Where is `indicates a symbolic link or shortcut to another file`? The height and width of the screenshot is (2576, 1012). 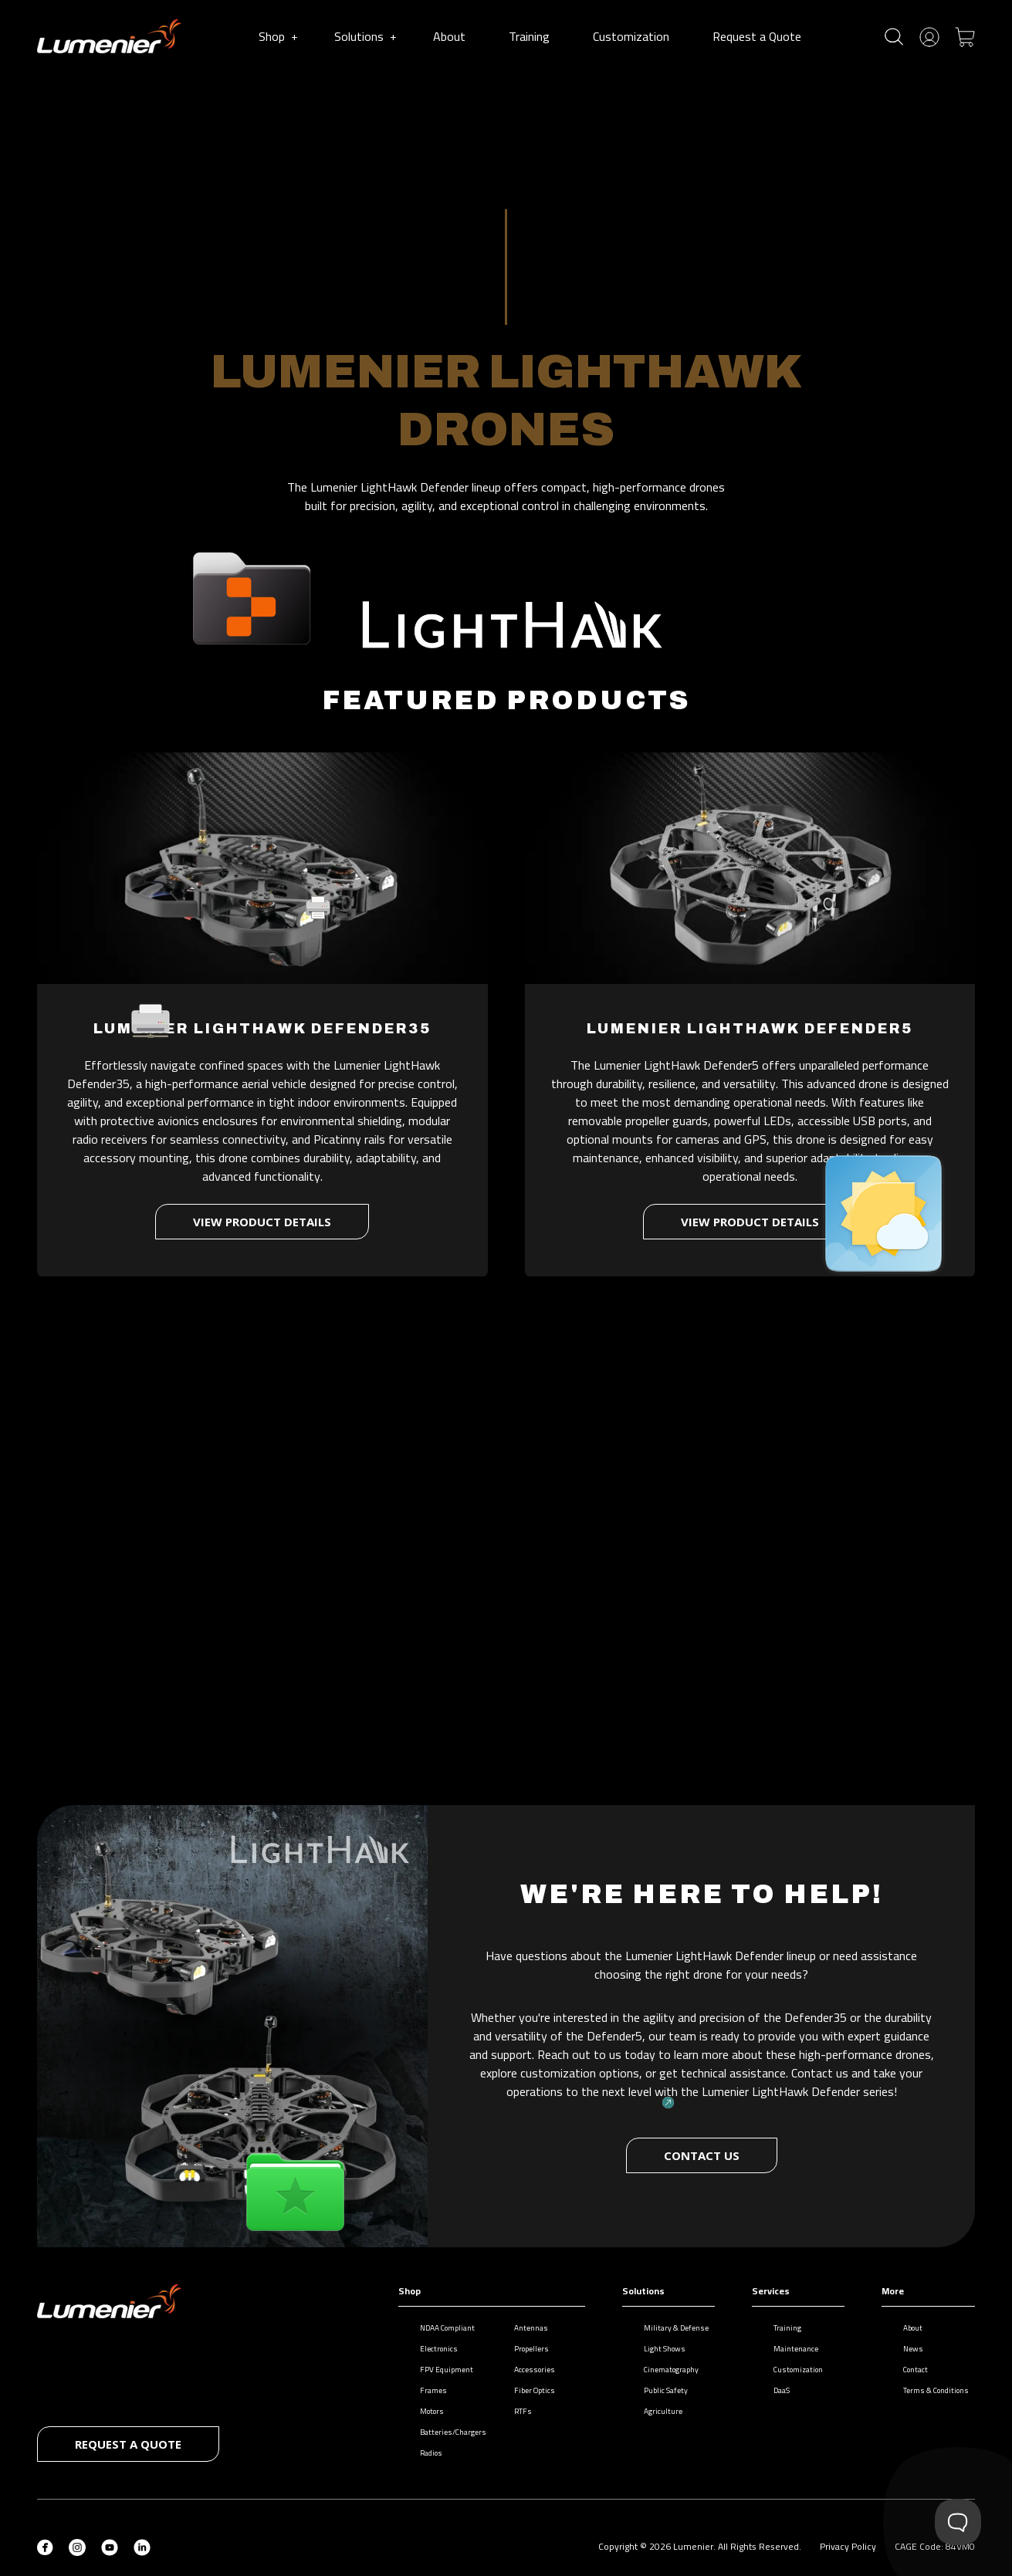 indicates a symbolic link or shortcut to another file is located at coordinates (668, 2102).